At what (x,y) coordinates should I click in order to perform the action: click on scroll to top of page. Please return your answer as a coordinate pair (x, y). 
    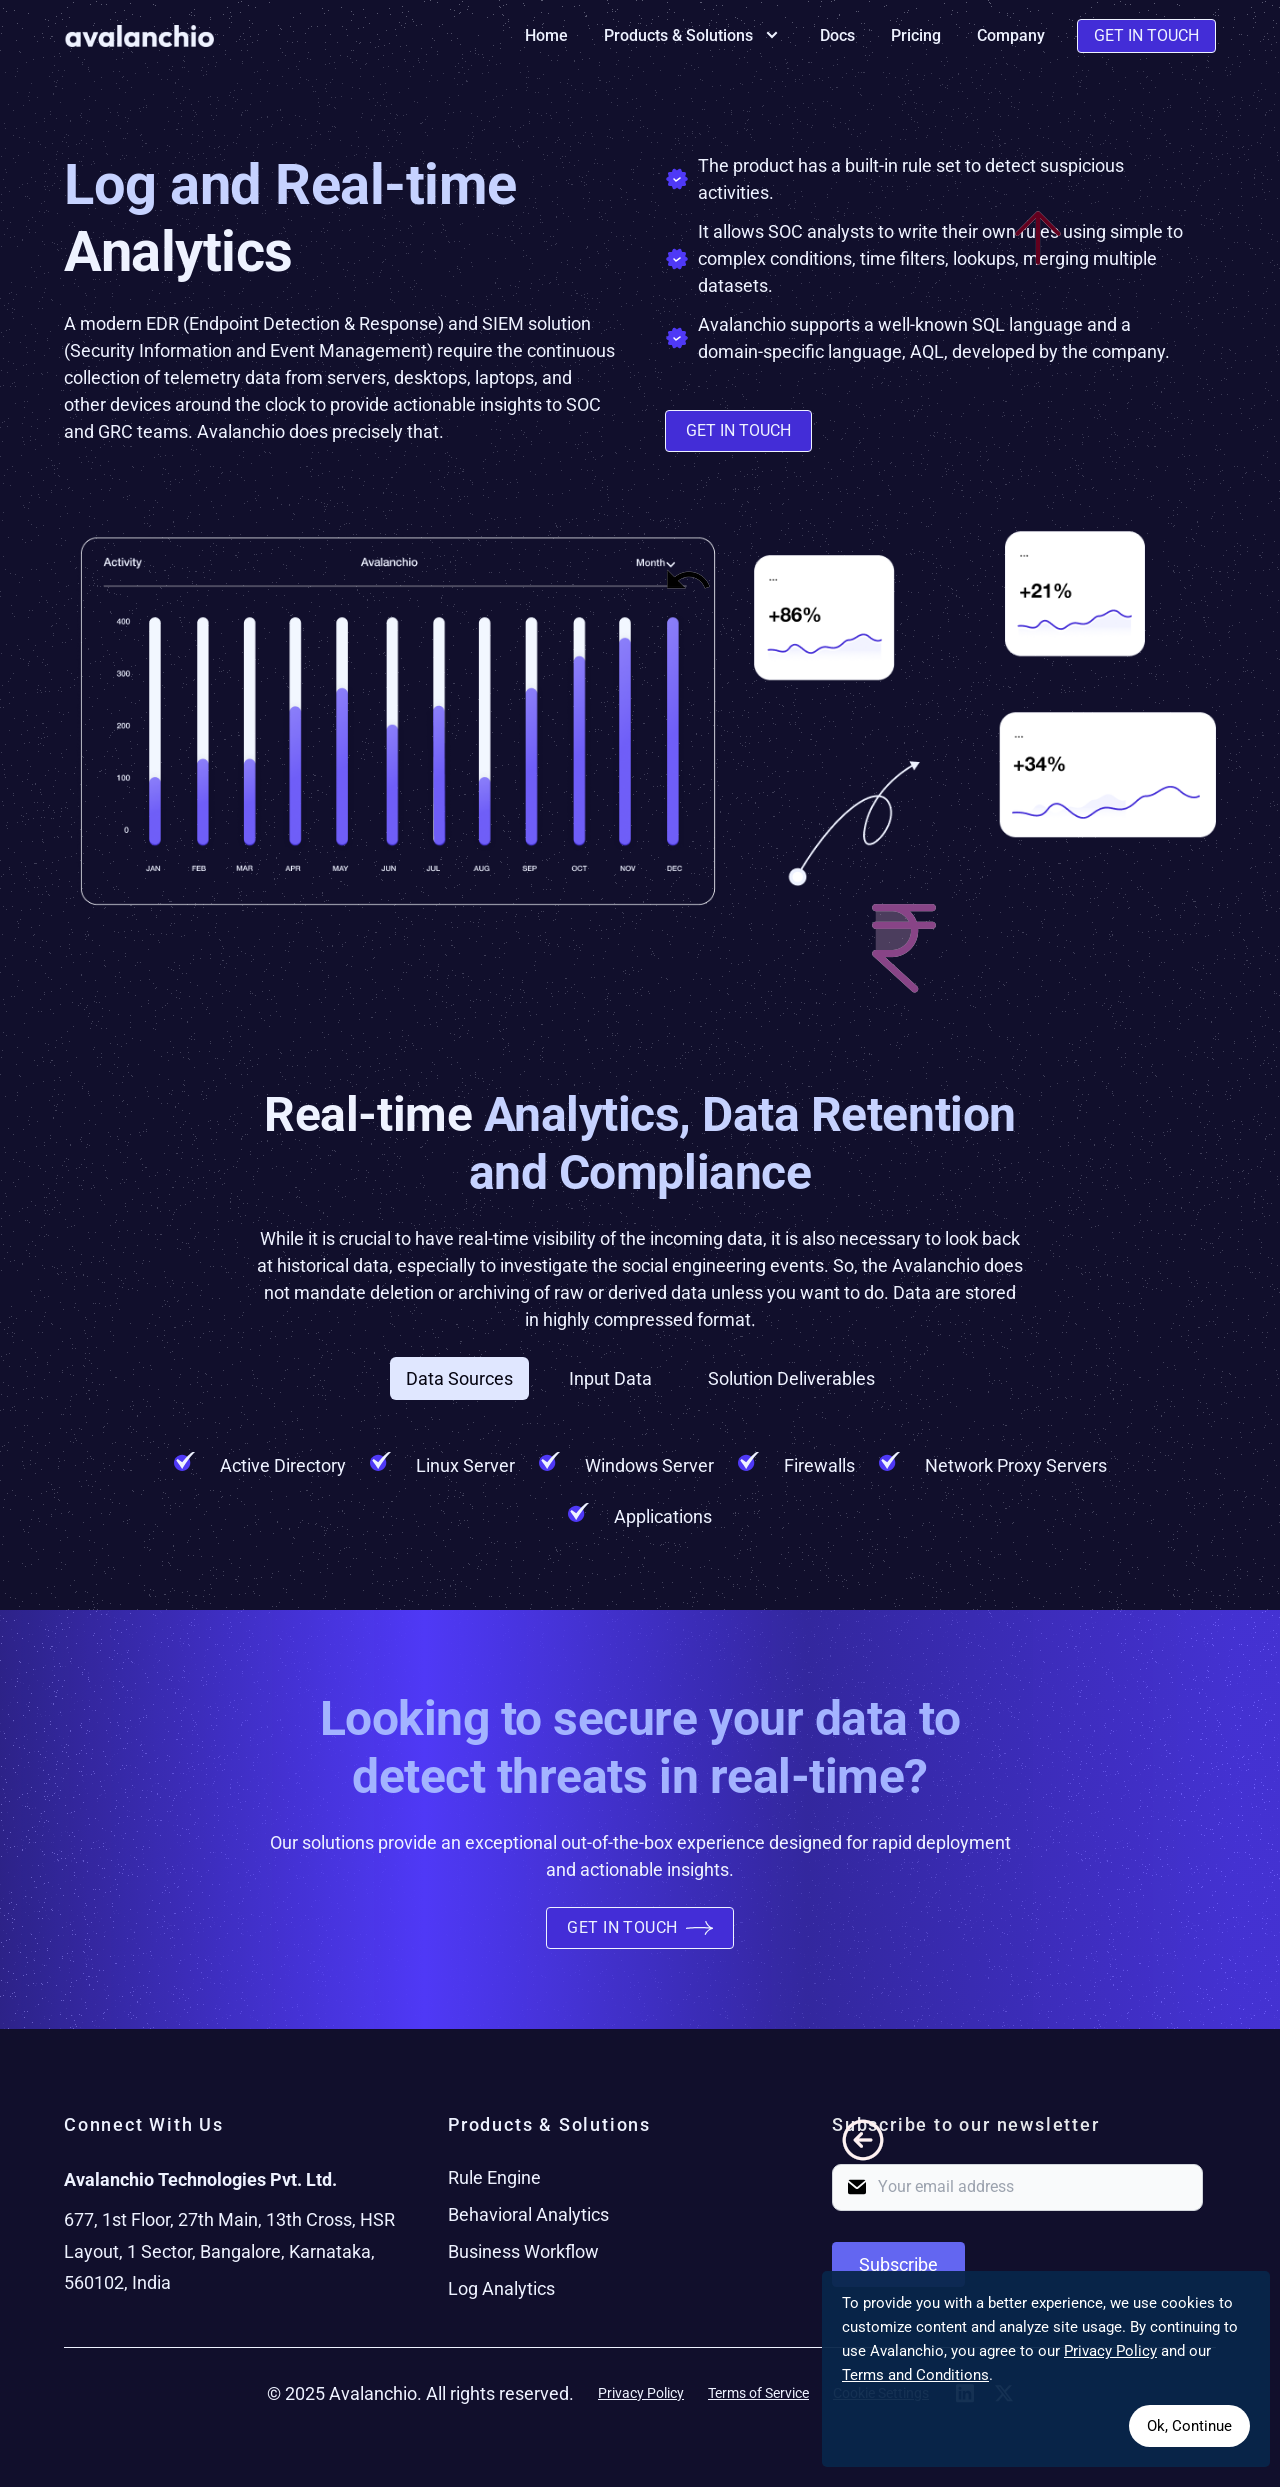
    Looking at the image, I should click on (1038, 238).